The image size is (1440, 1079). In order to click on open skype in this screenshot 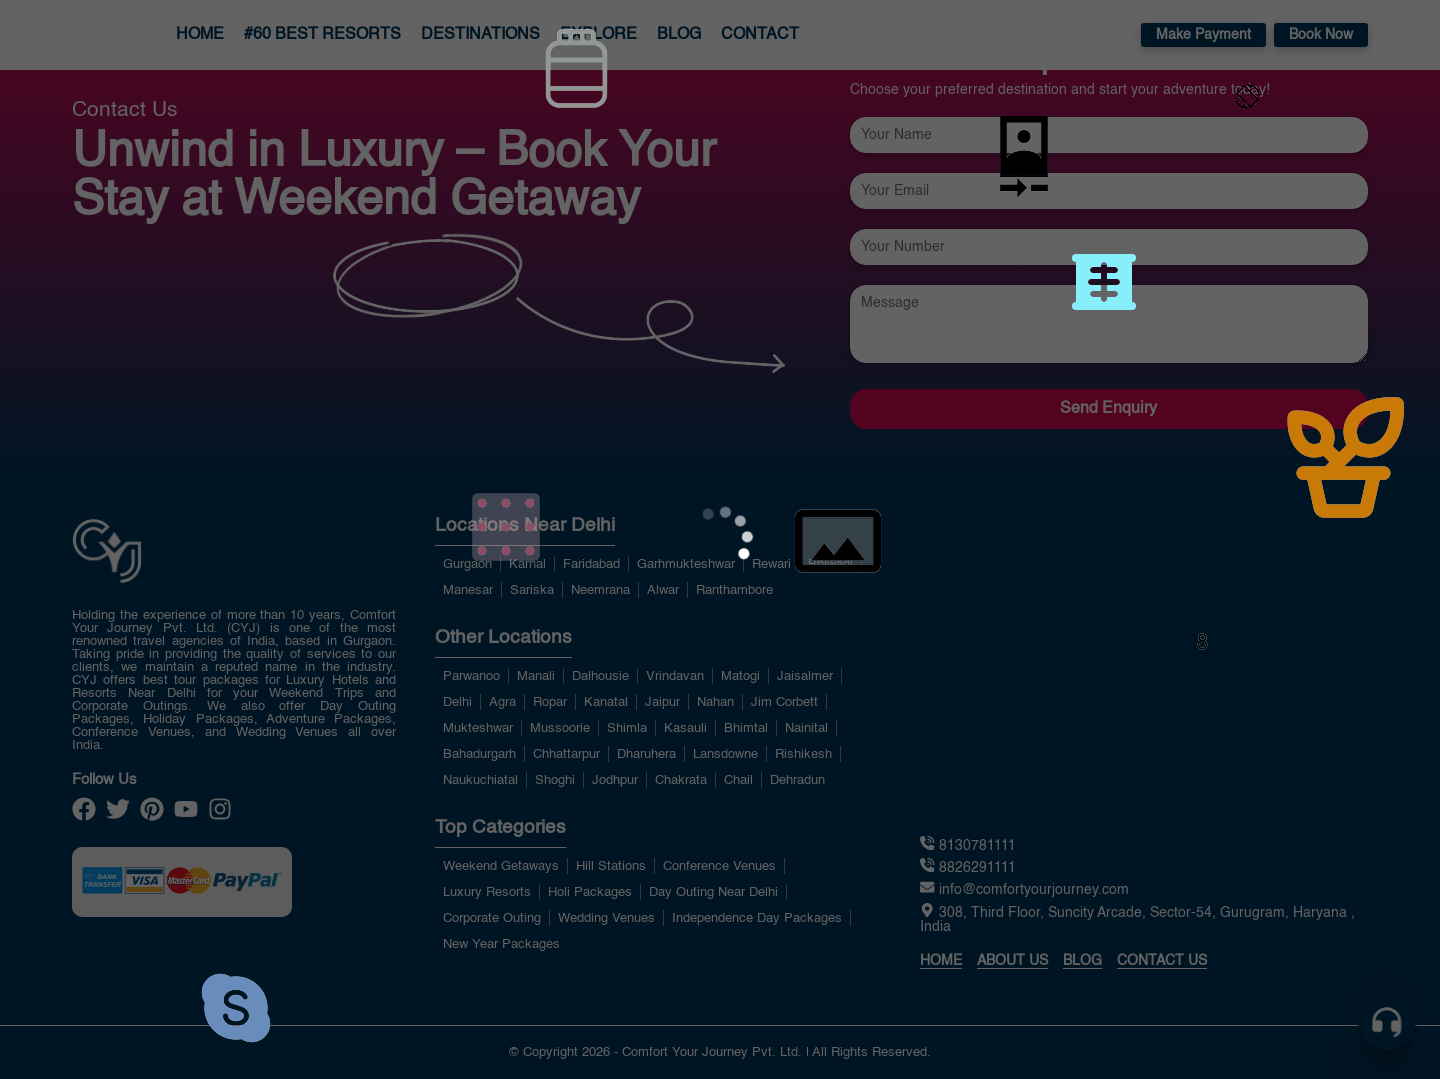, I will do `click(236, 1008)`.